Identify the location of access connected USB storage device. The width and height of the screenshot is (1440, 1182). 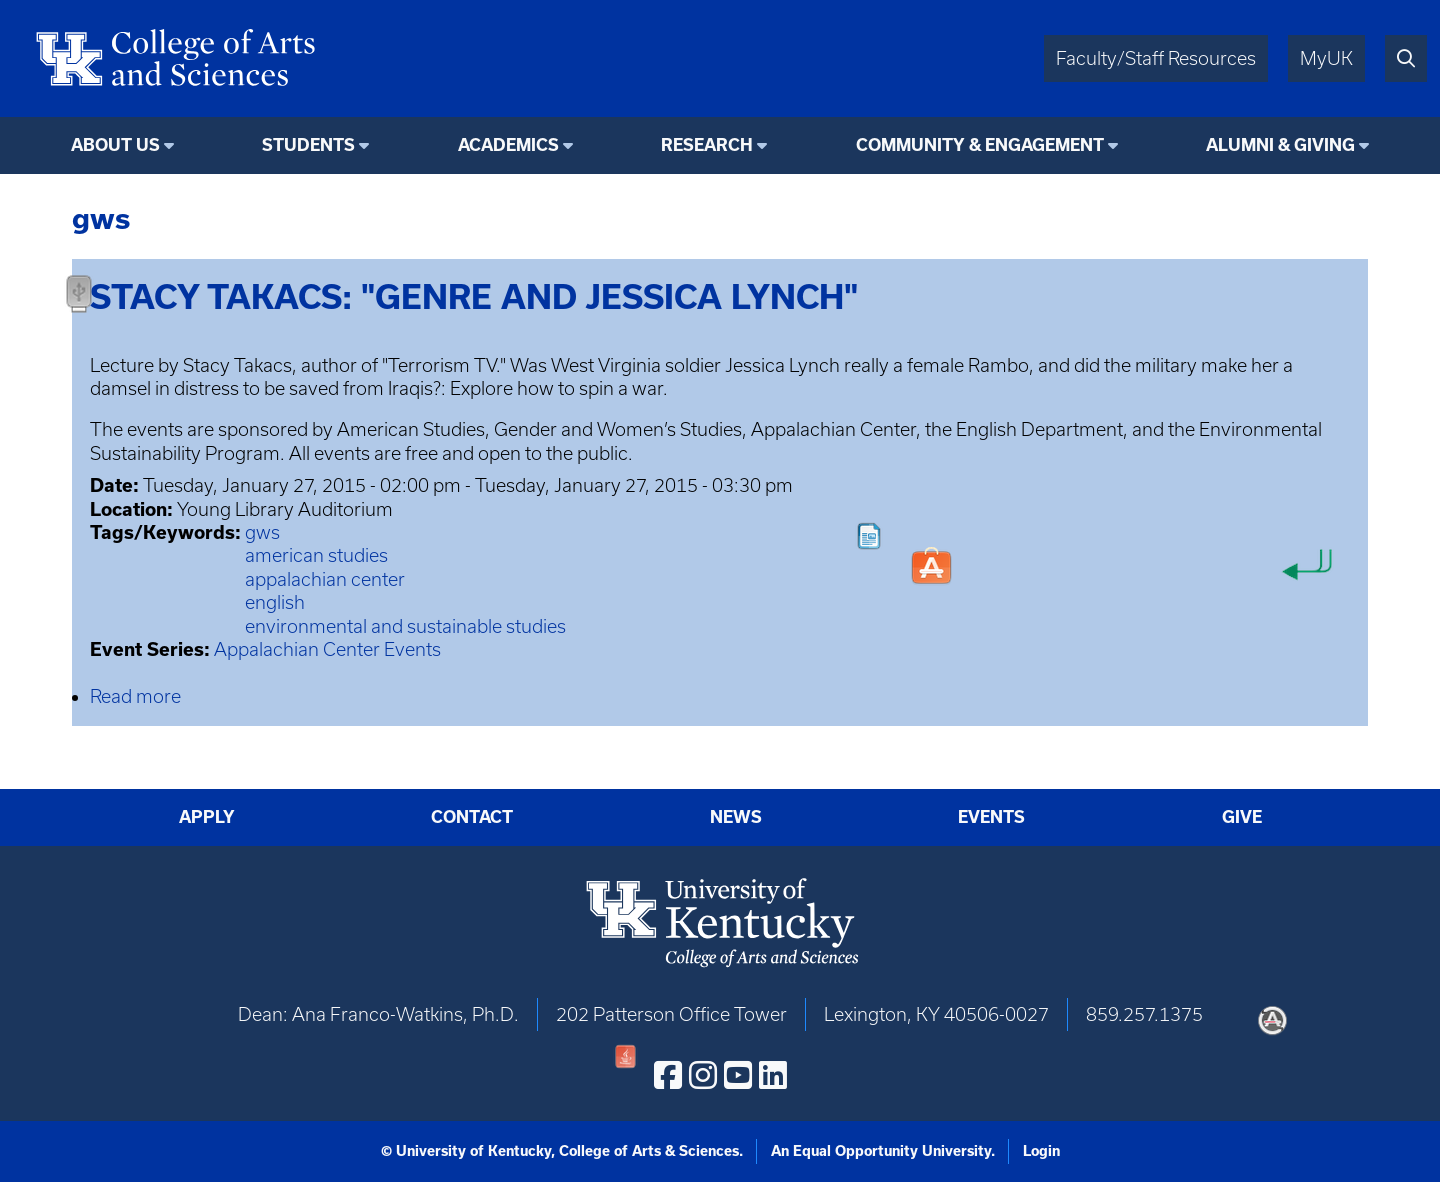
(79, 294).